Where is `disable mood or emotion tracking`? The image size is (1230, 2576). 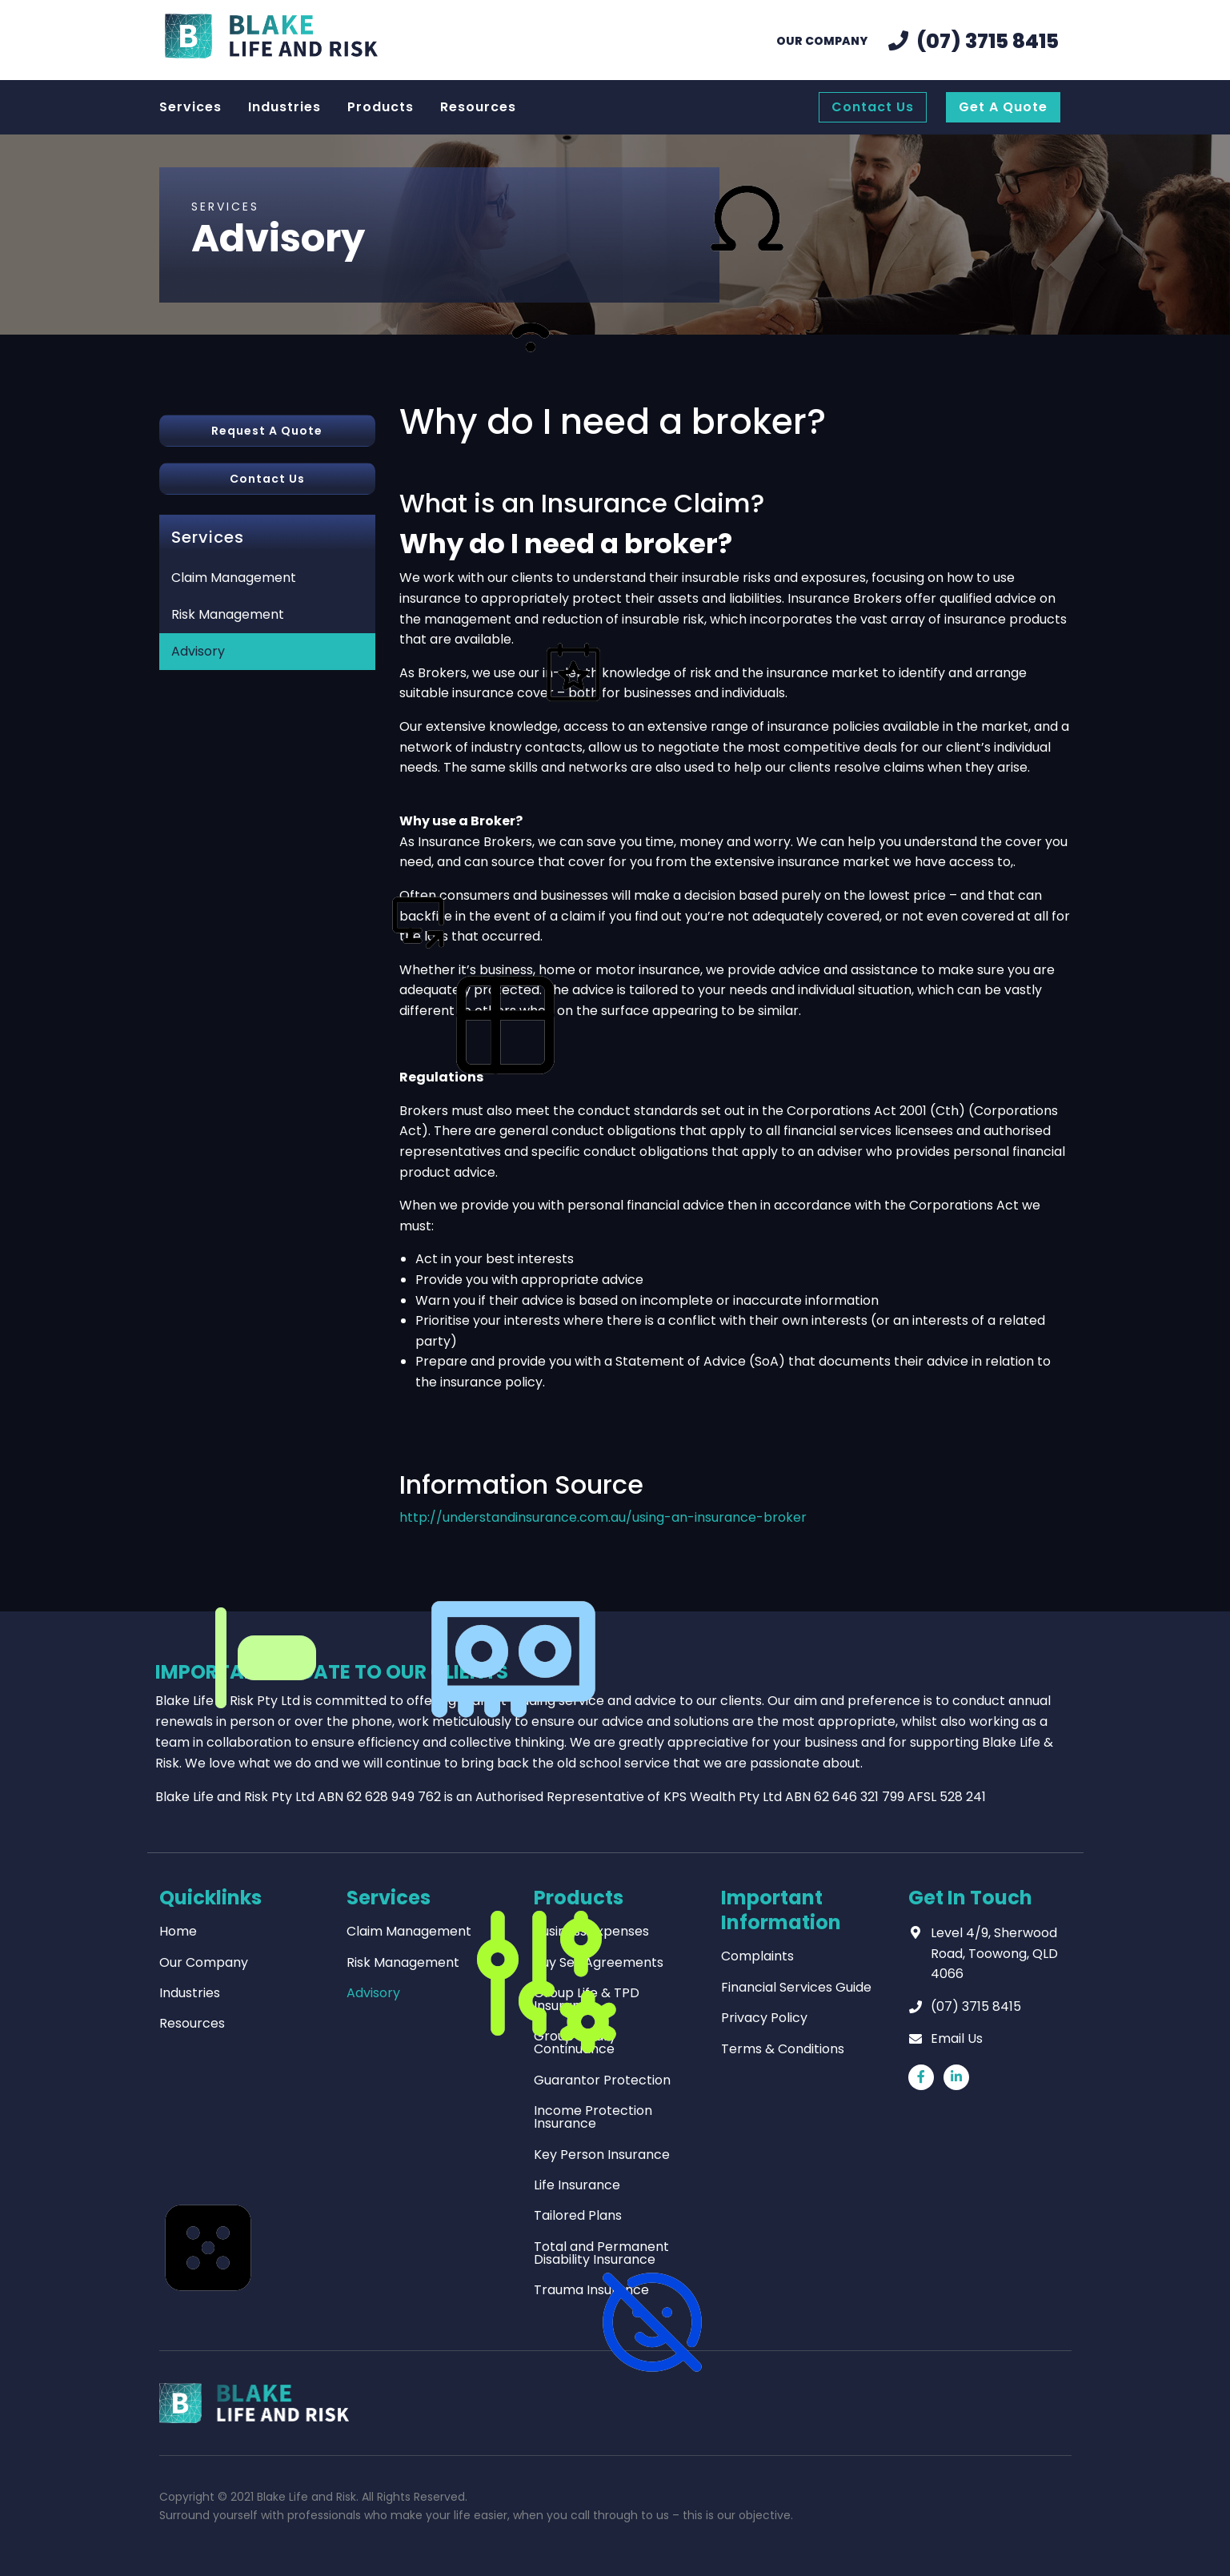 disable mood or emotion tracking is located at coordinates (652, 2322).